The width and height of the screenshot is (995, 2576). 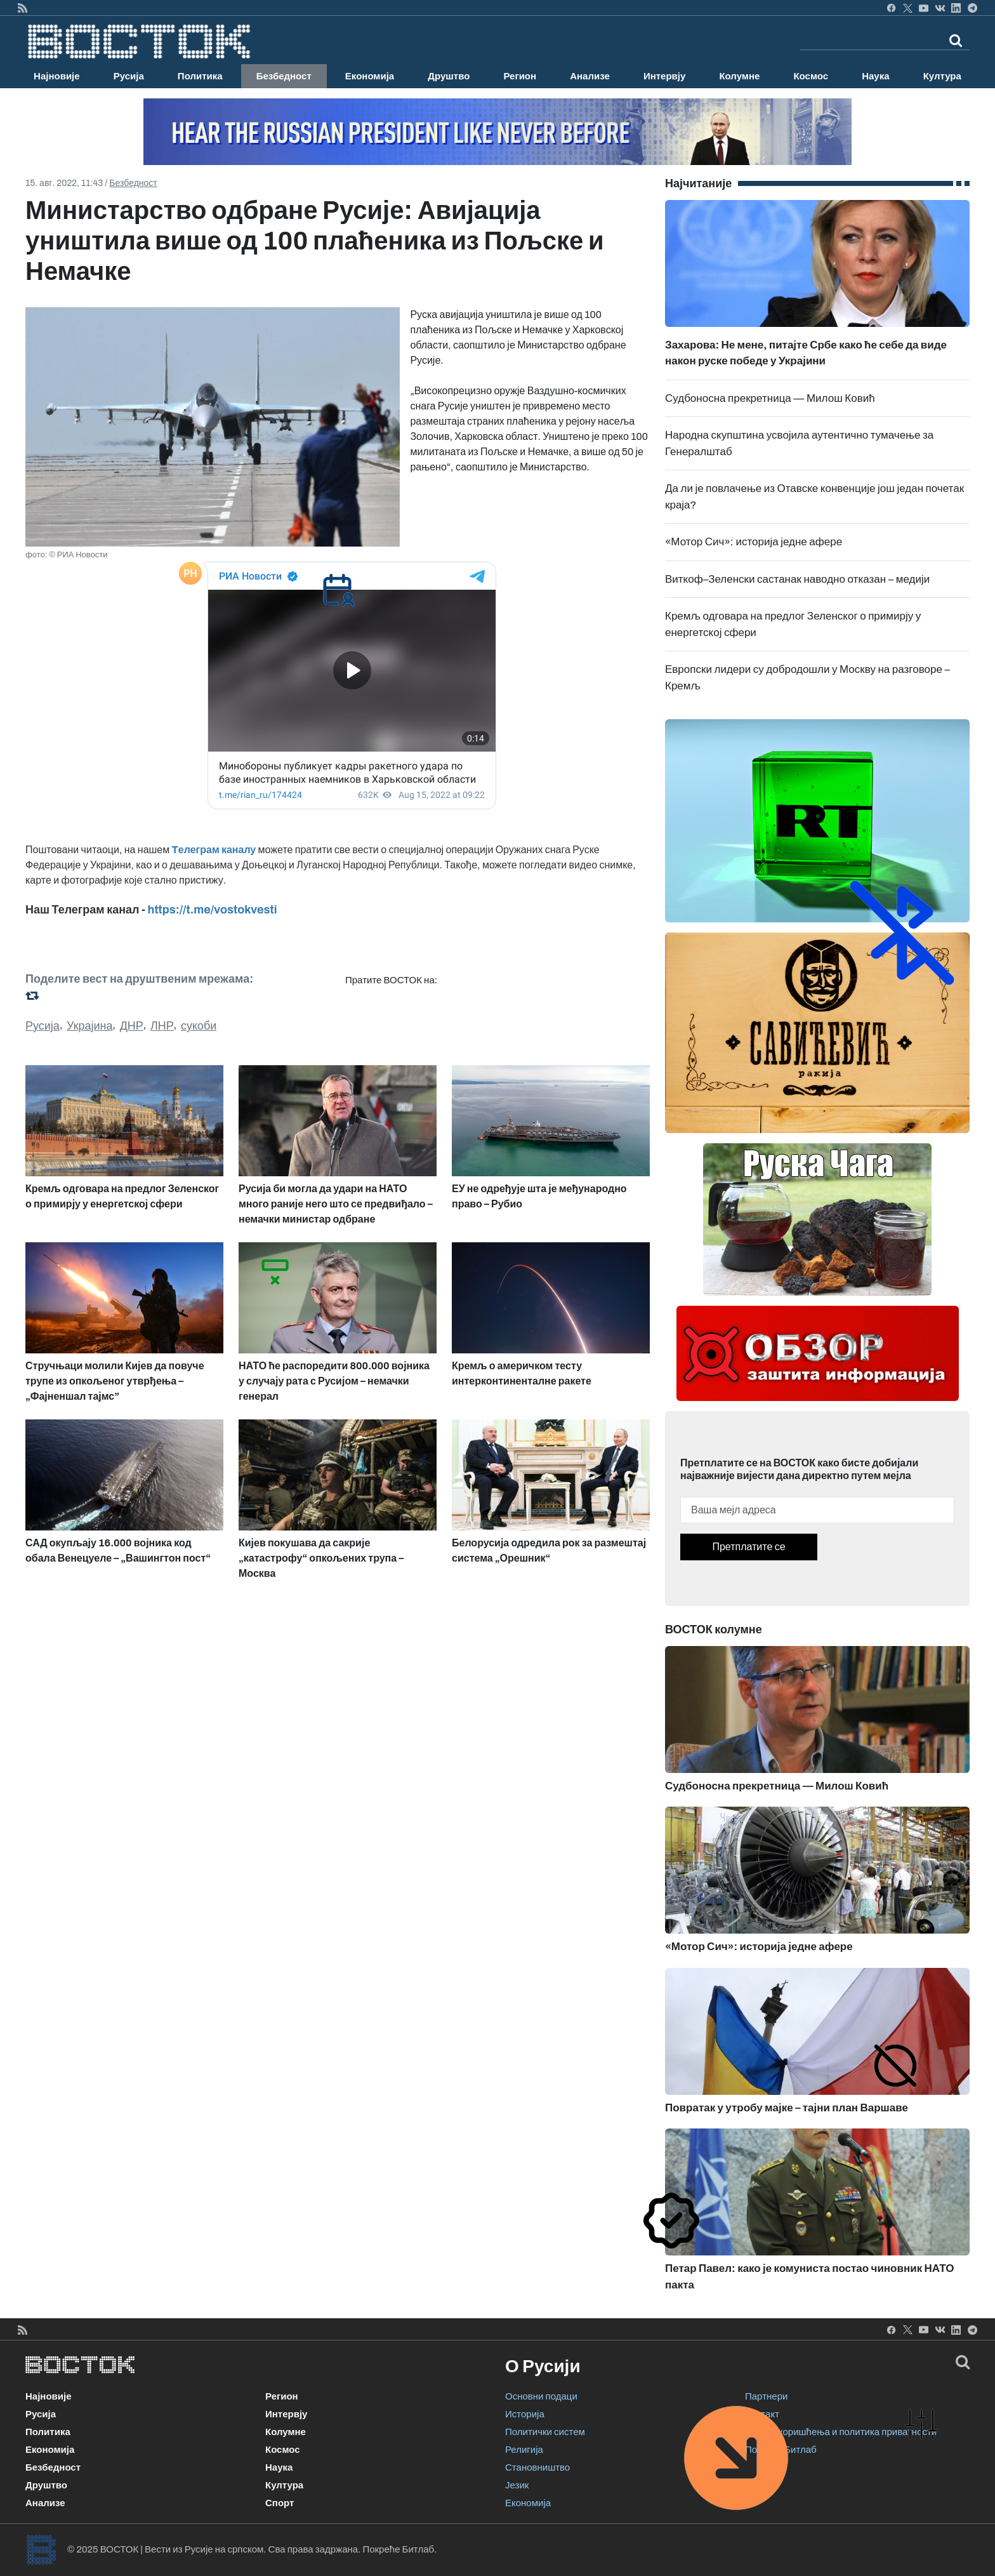 What do you see at coordinates (921, 2424) in the screenshot?
I see `adjust settings or preferences` at bounding box center [921, 2424].